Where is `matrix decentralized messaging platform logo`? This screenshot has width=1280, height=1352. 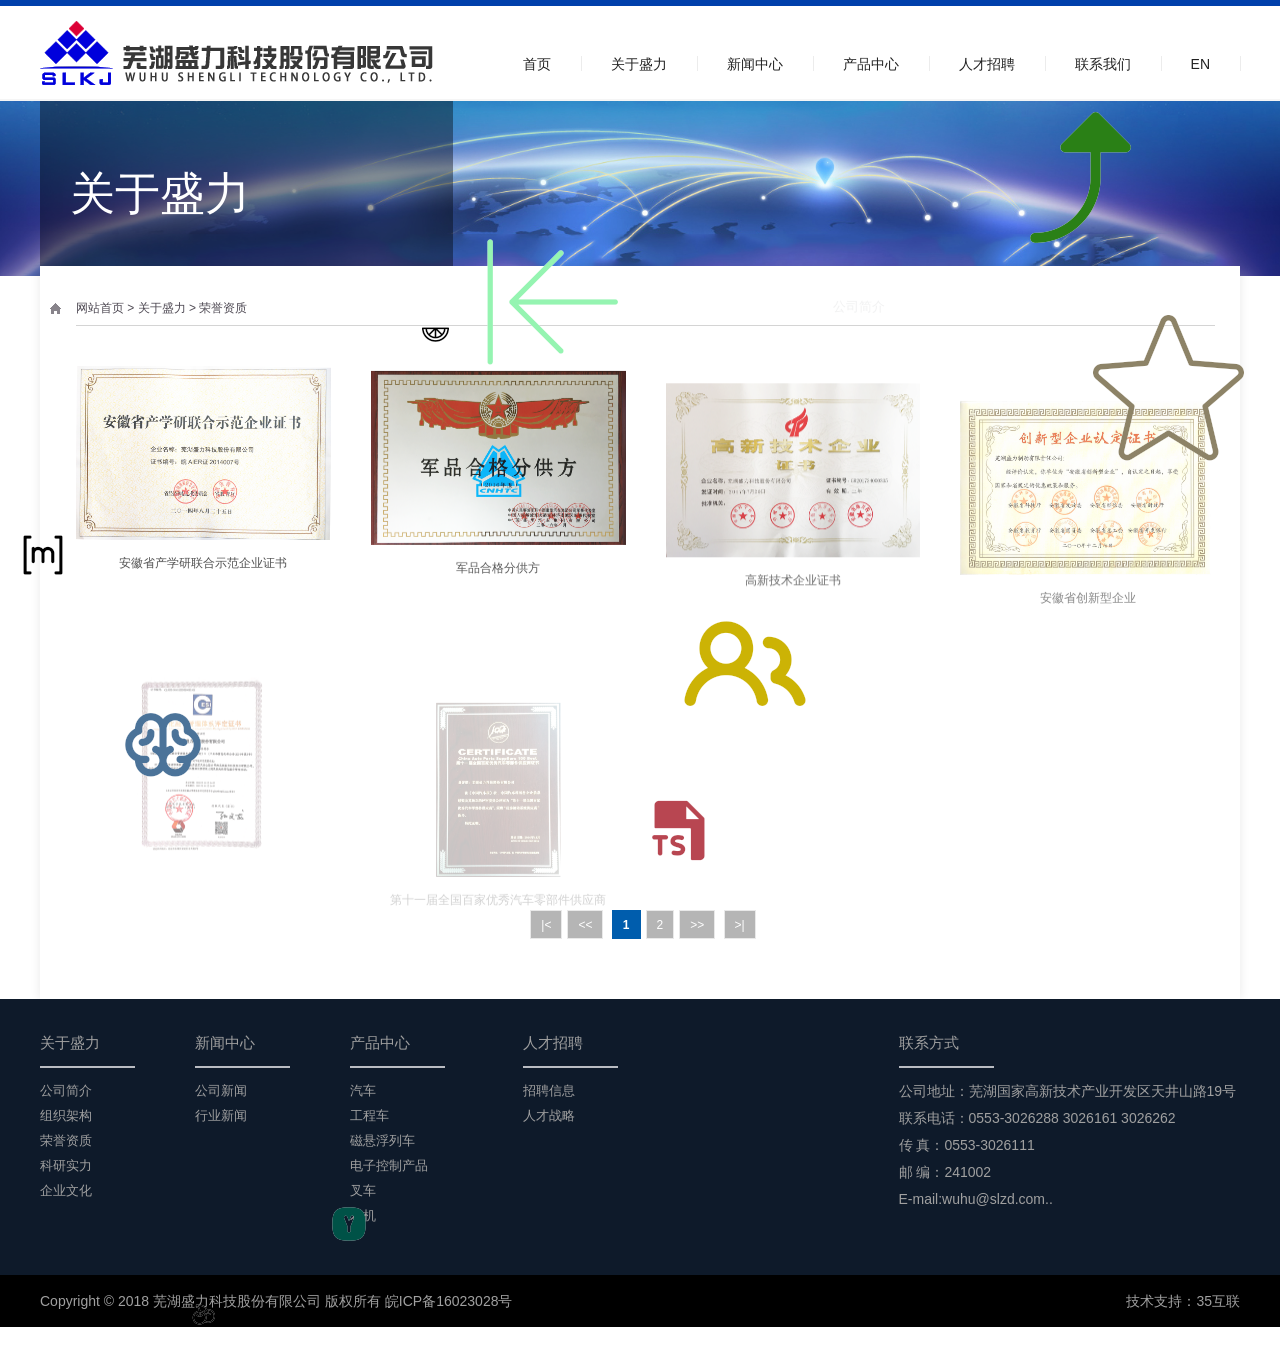
matrix decentralized messaging platform logo is located at coordinates (43, 555).